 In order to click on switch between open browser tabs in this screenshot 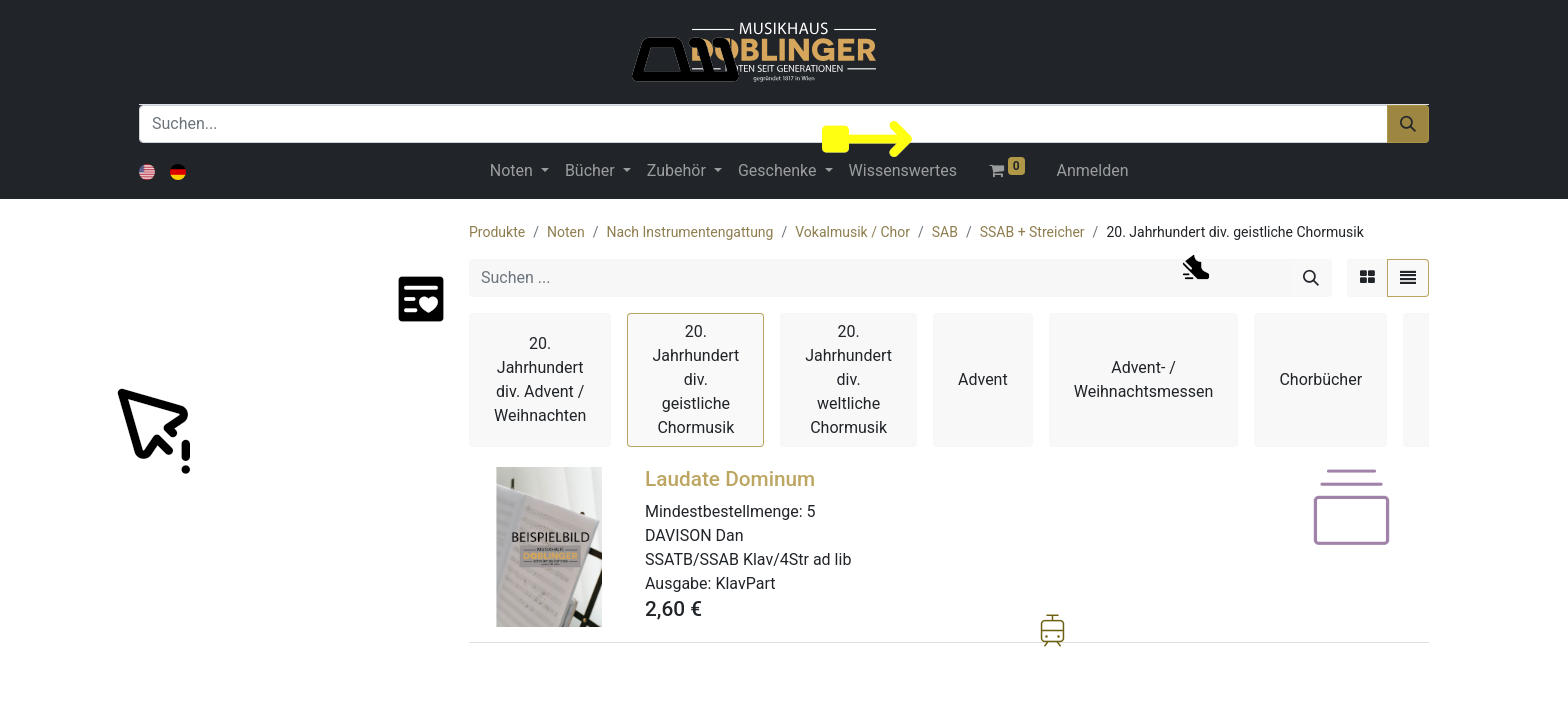, I will do `click(685, 59)`.